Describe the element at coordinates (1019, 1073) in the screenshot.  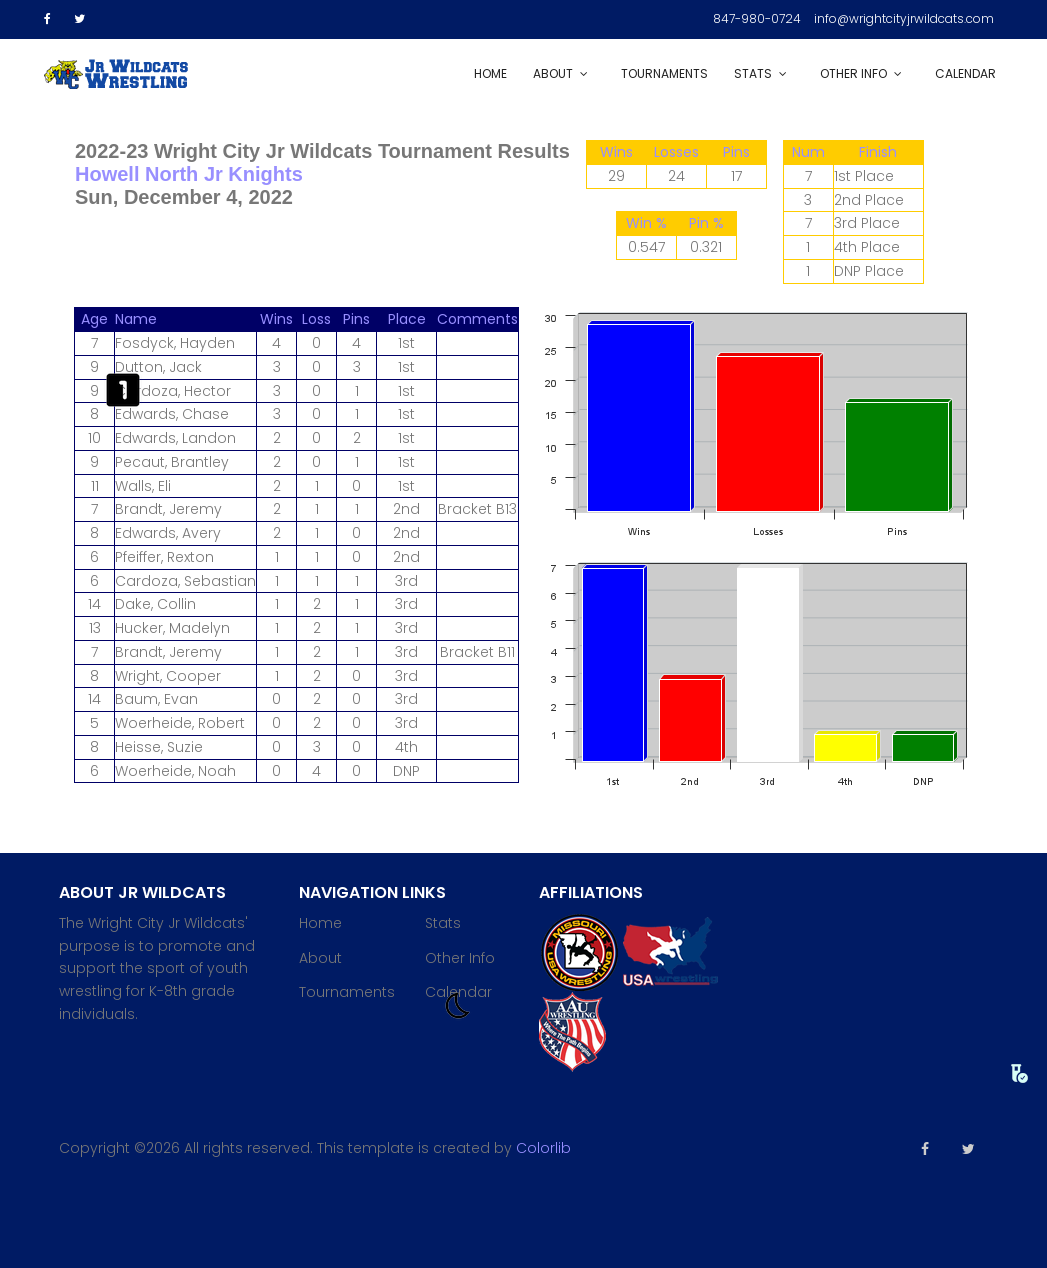
I see `test sample verified or approved` at that location.